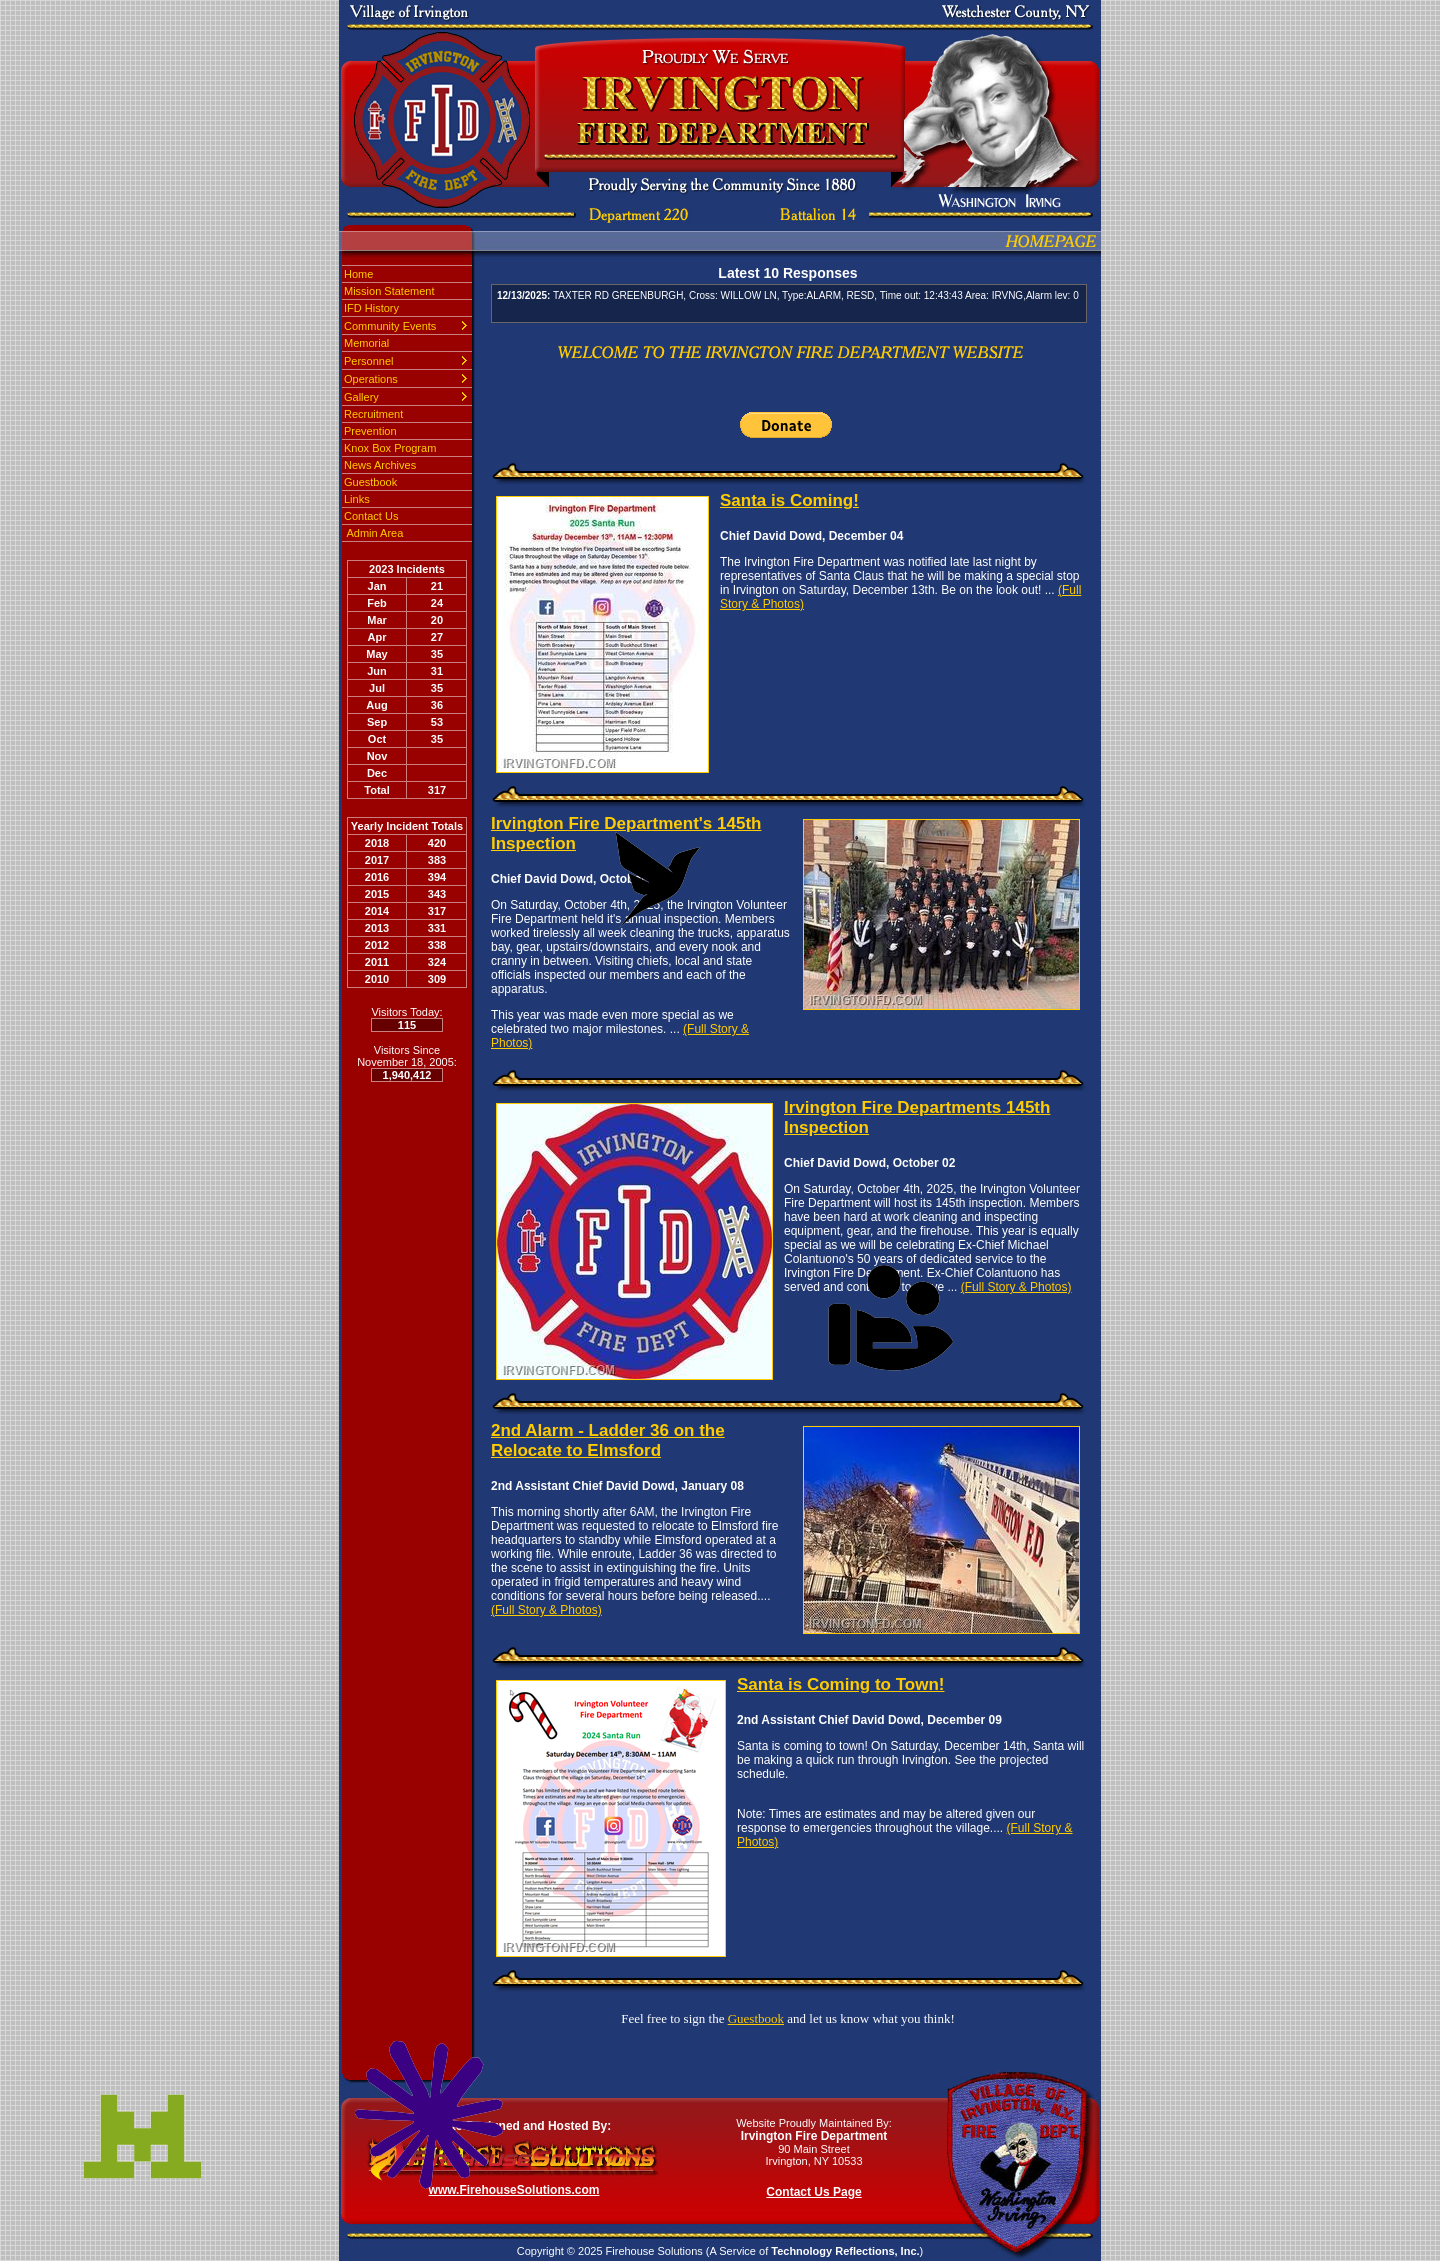 This screenshot has height=2261, width=1440. What do you see at coordinates (889, 1320) in the screenshot?
I see `make a payment or send money` at bounding box center [889, 1320].